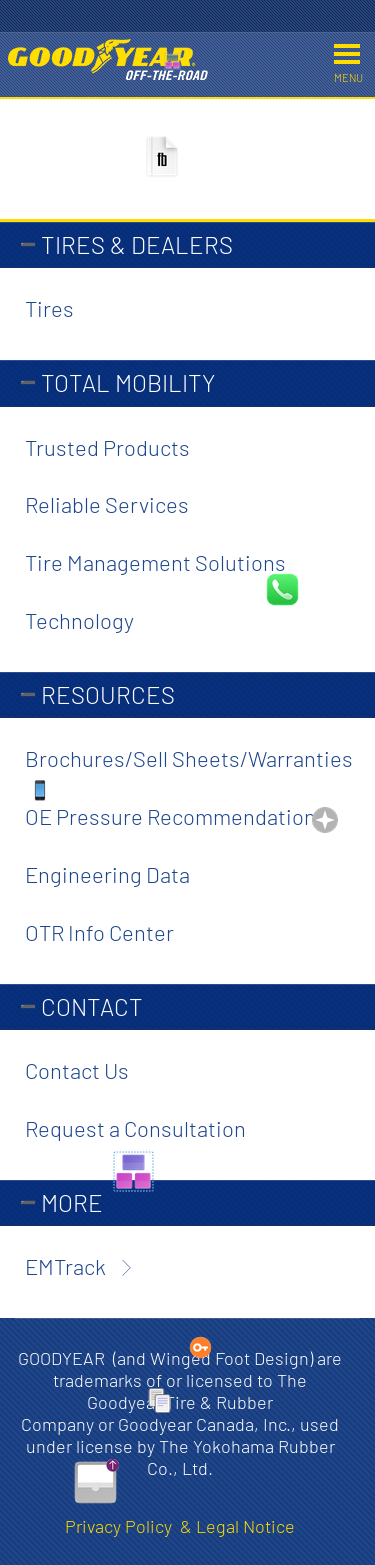  I want to click on indicates encrypted or password-protected content, so click(200, 1347).